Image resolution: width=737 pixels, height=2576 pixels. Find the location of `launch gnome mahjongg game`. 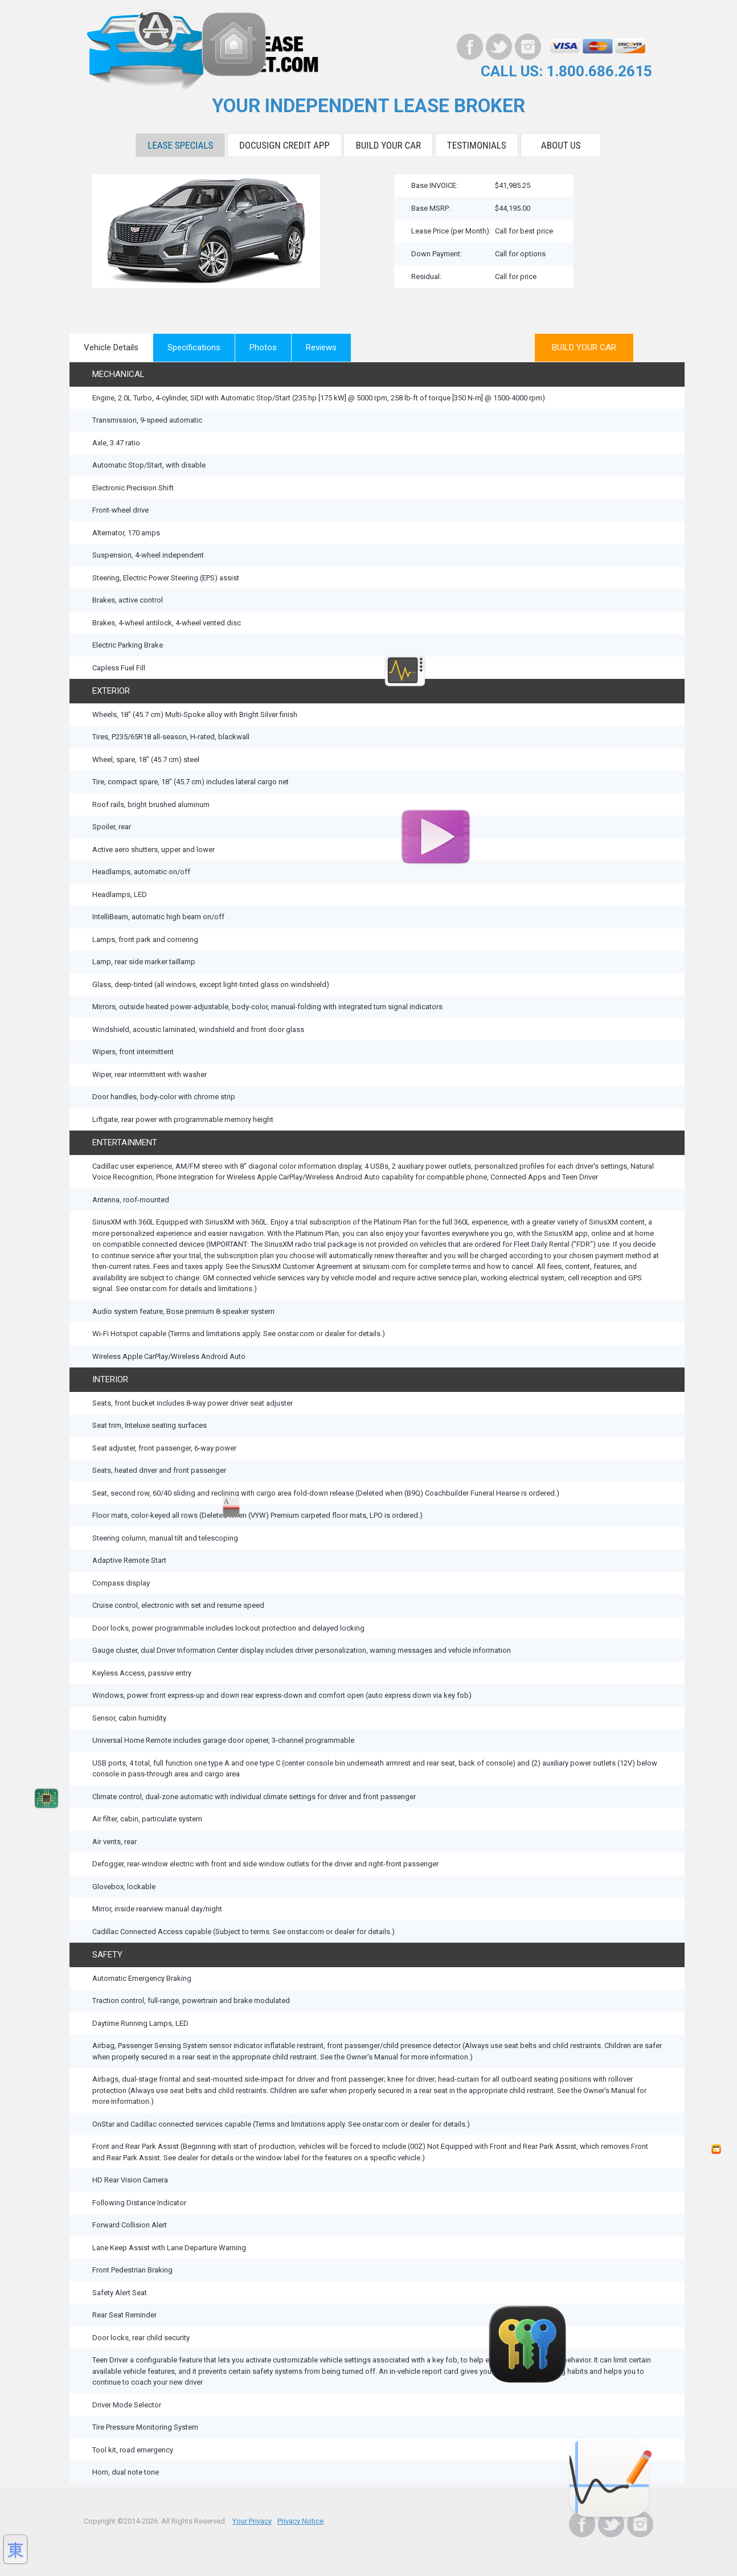

launch gnome mahjongg game is located at coordinates (15, 2549).